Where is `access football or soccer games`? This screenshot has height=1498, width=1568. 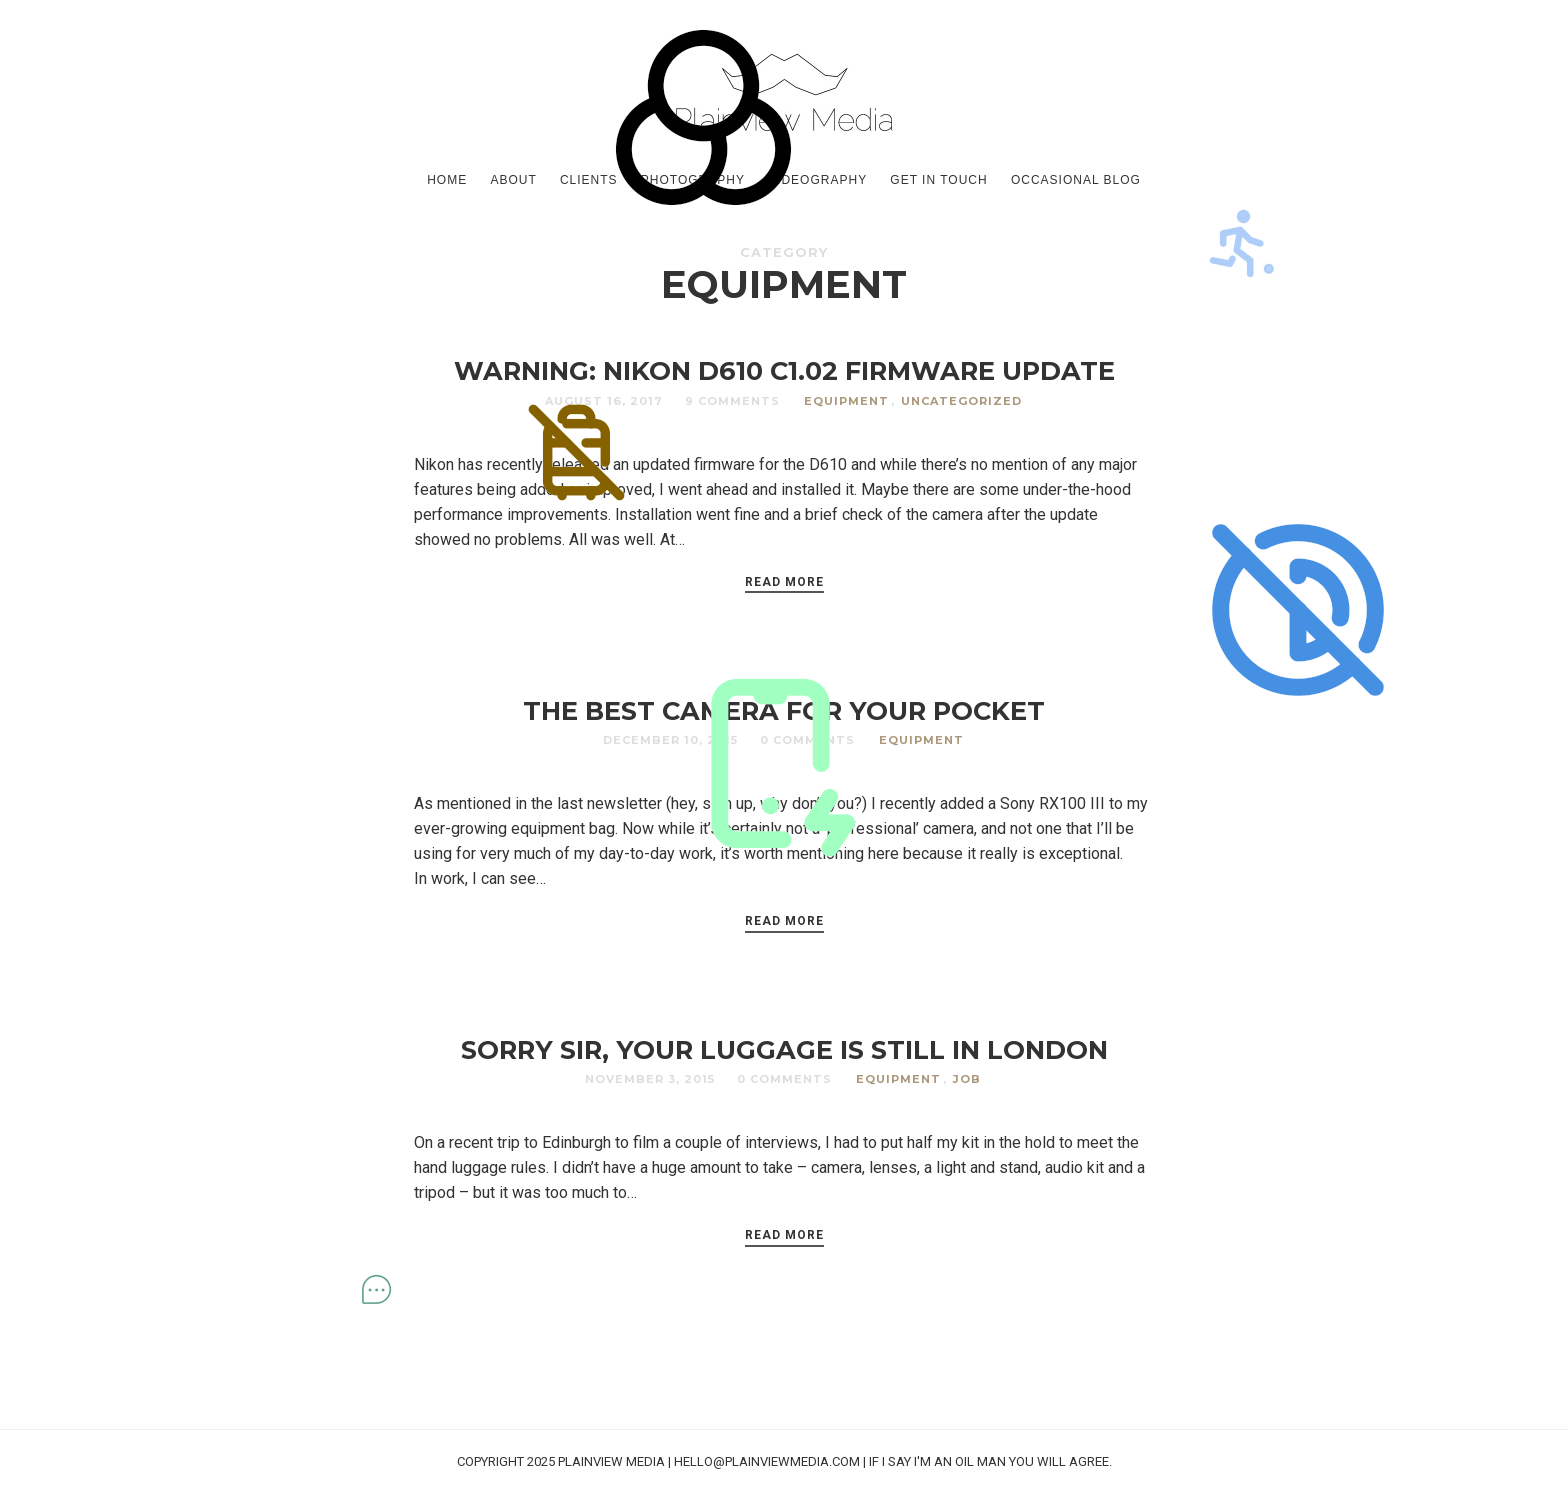 access football or soccer games is located at coordinates (1243, 243).